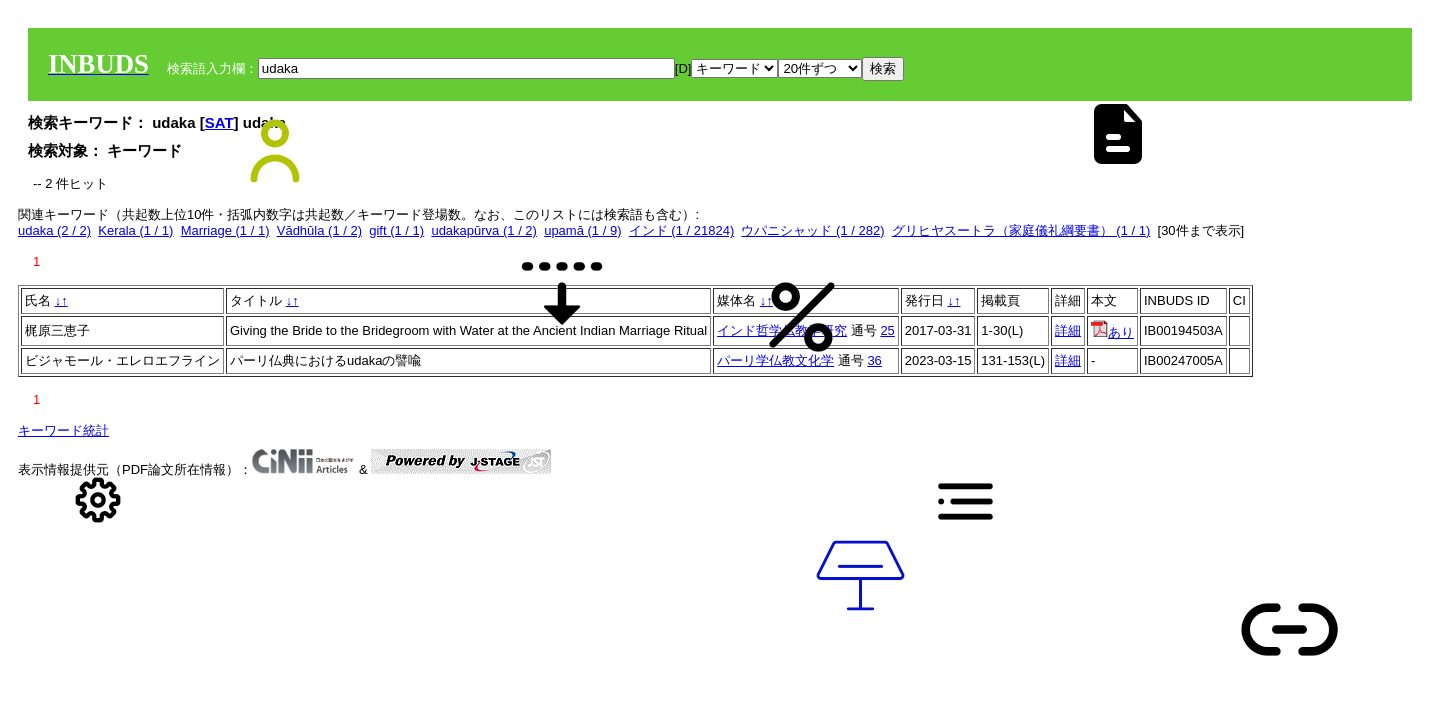 The width and height of the screenshot is (1440, 720). Describe the element at coordinates (1289, 629) in the screenshot. I see `copy or share a link` at that location.